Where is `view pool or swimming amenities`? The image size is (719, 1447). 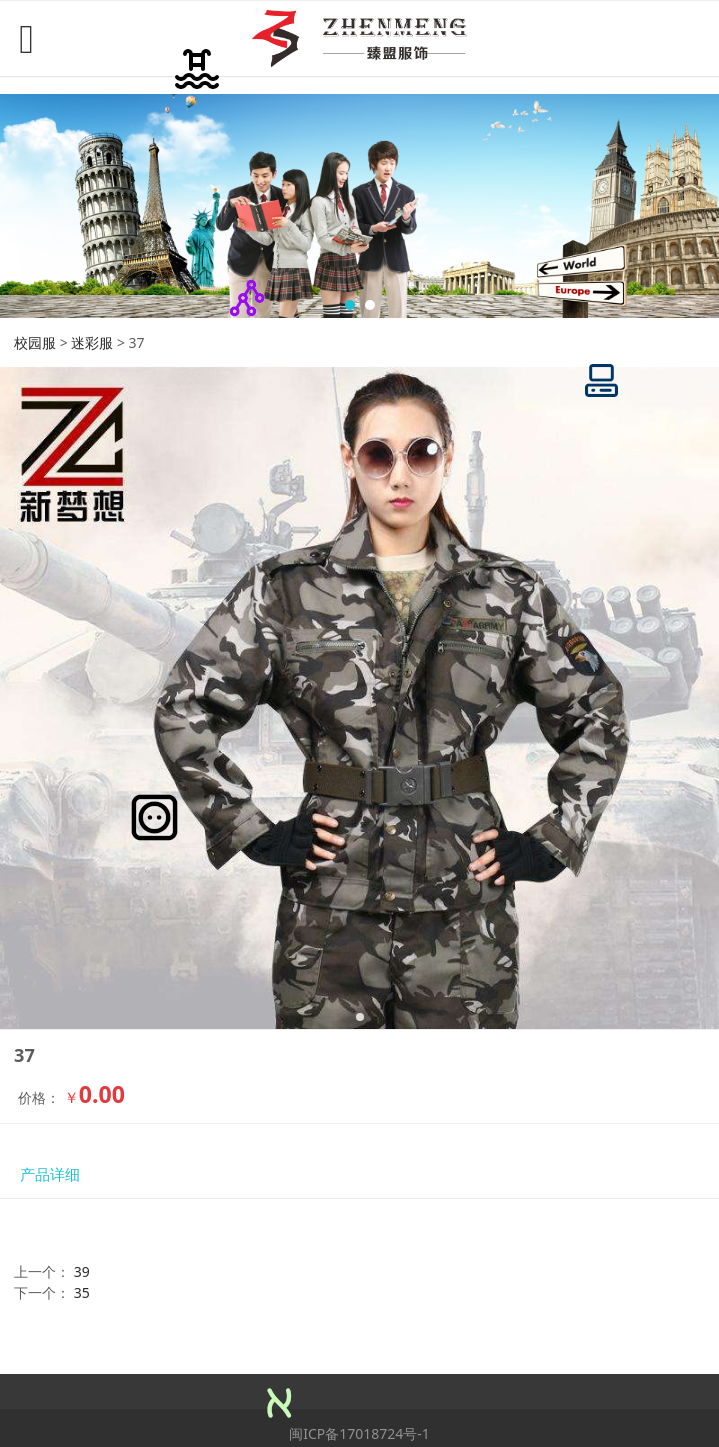 view pool or swimming amenities is located at coordinates (197, 69).